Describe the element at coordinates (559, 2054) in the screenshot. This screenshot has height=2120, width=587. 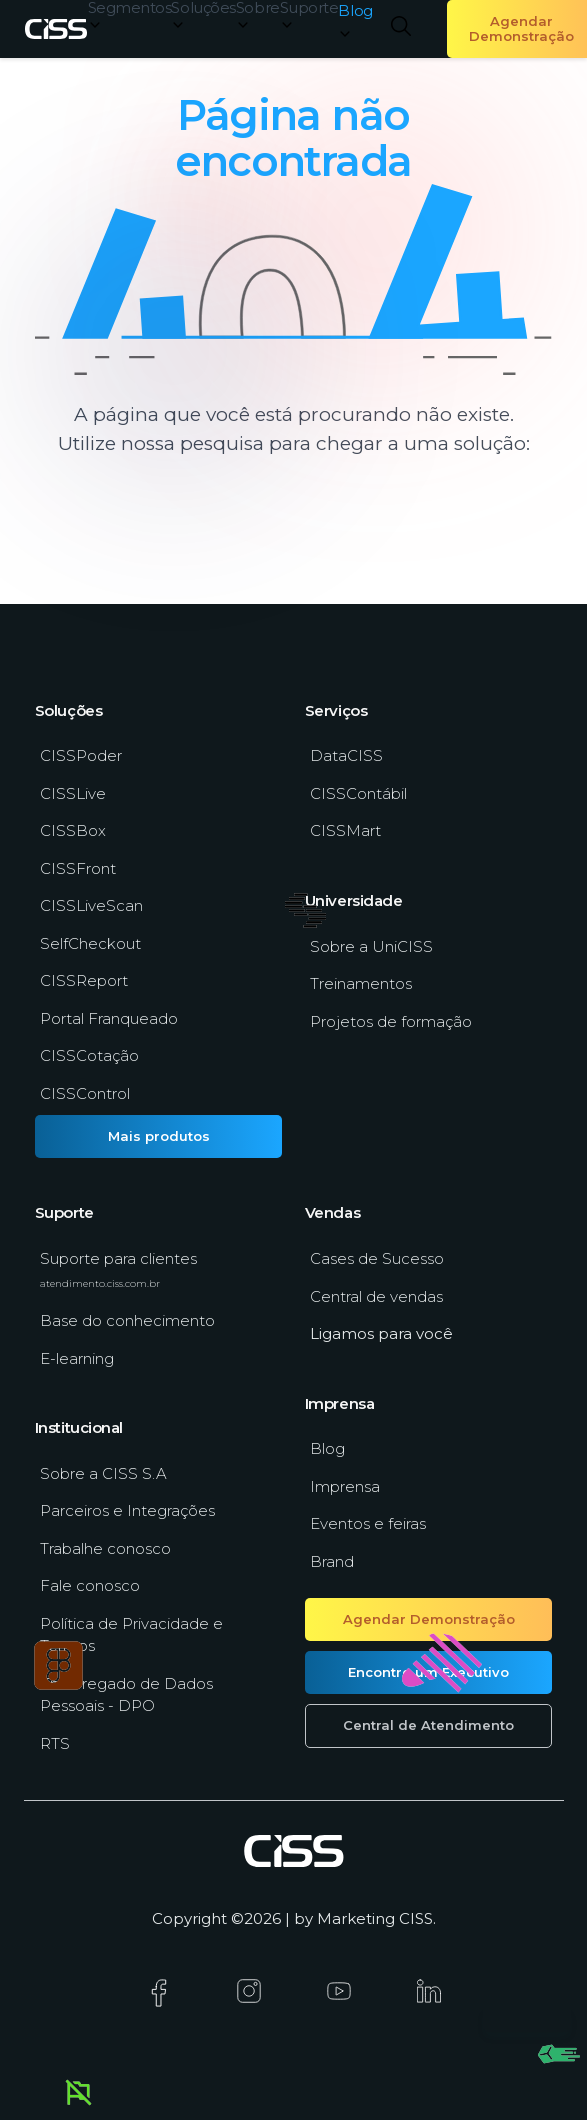
I see `velocity app or service logo` at that location.